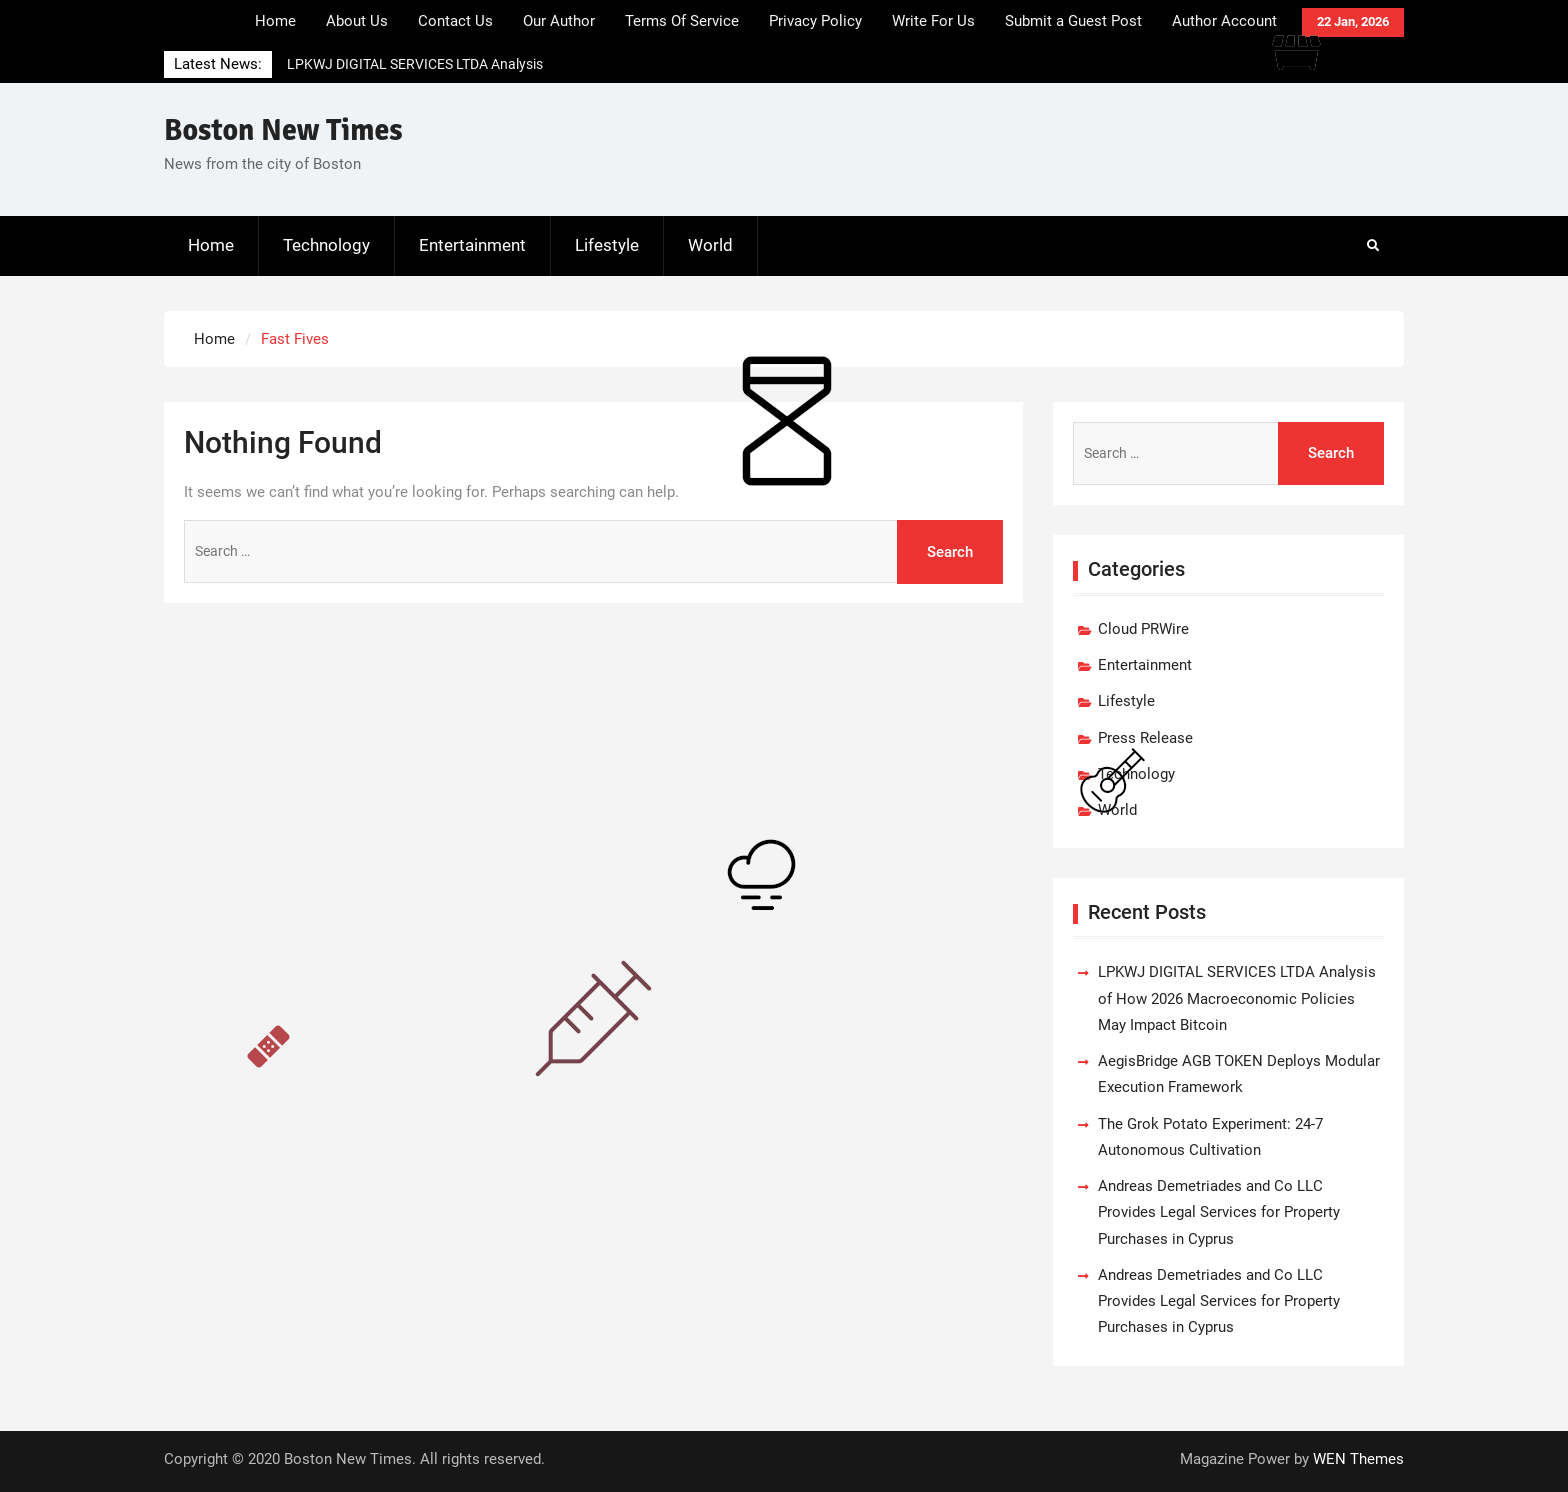 This screenshot has height=1492, width=1568. Describe the element at coordinates (761, 873) in the screenshot. I see `indicates foggy weather conditions` at that location.